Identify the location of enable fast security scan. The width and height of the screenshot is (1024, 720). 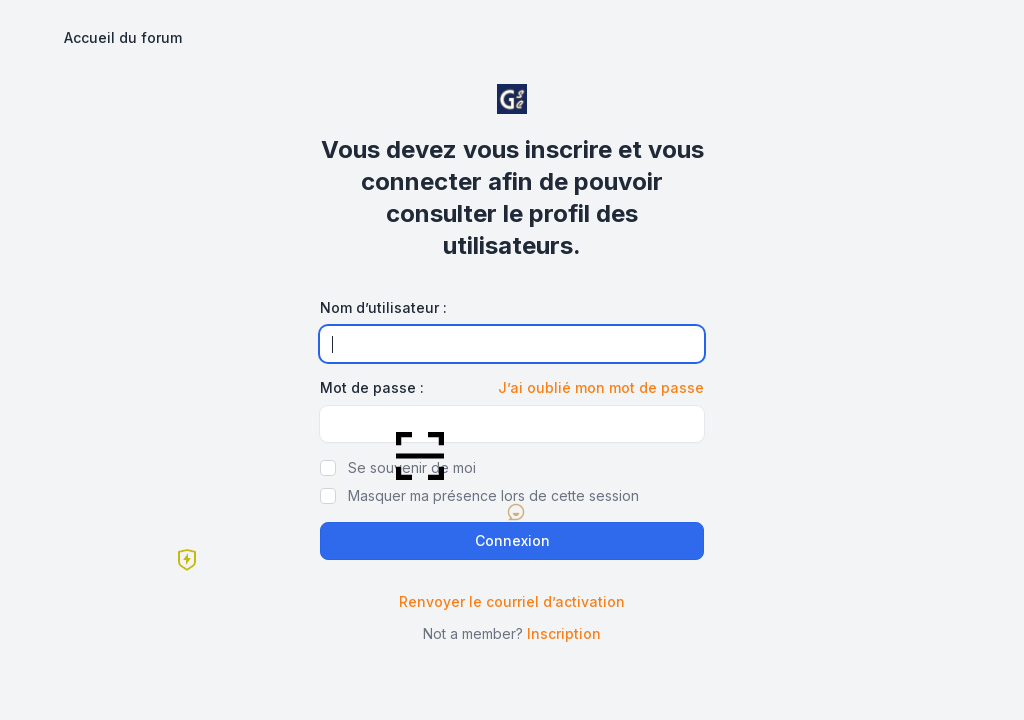
(187, 560).